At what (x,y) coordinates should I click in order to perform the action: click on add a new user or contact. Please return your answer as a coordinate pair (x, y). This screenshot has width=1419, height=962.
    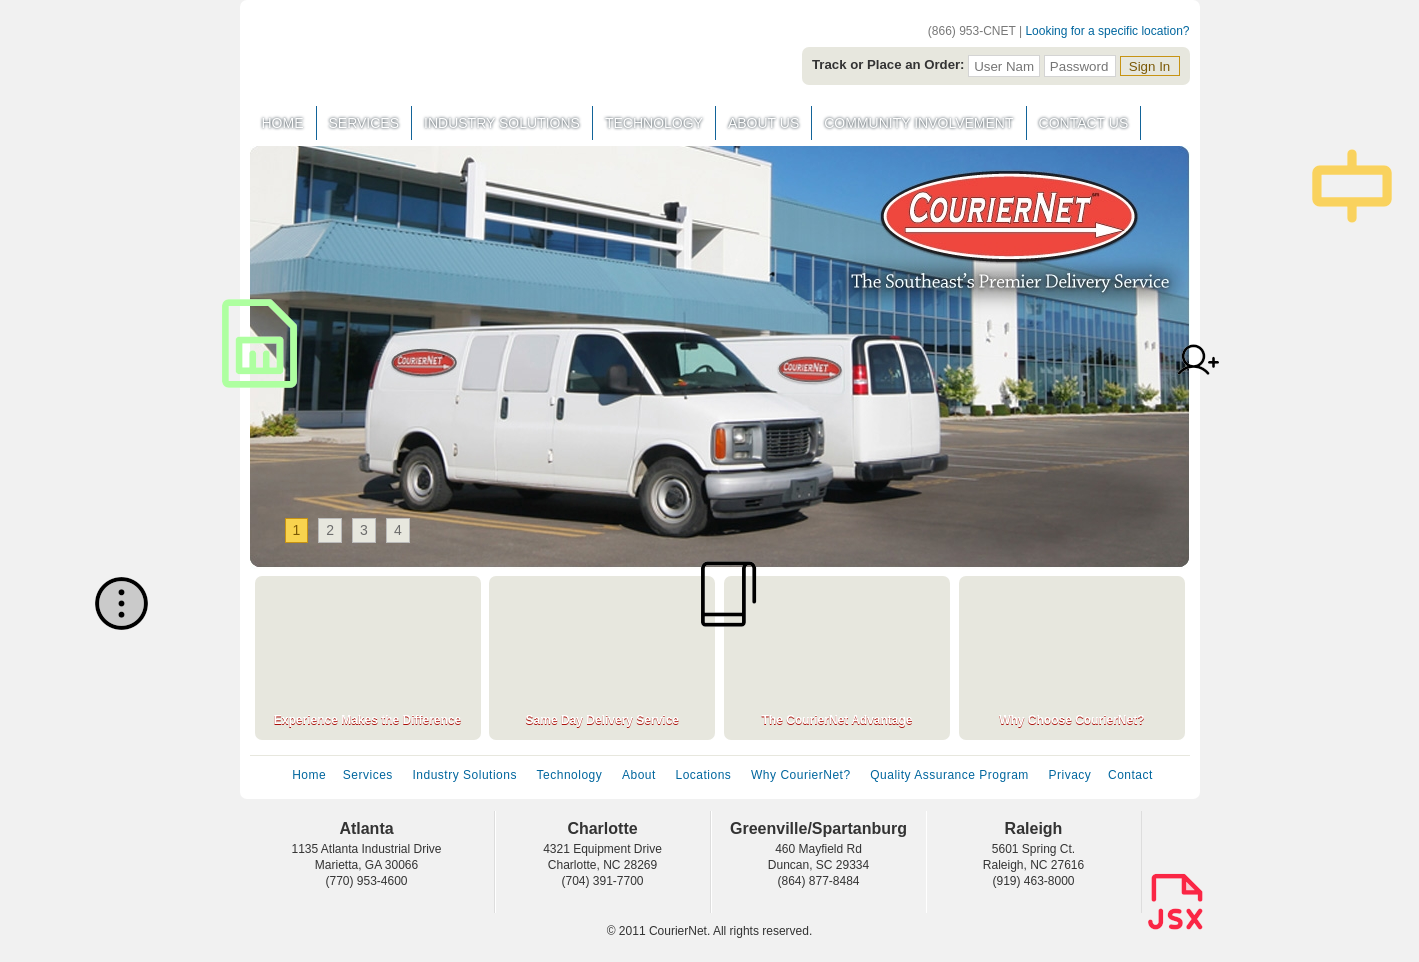
    Looking at the image, I should click on (1197, 361).